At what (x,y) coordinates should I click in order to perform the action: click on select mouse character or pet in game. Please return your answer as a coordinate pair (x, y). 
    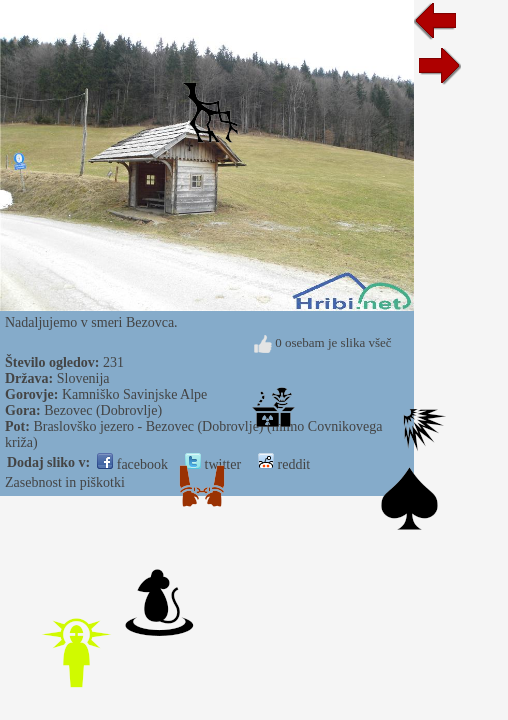
    Looking at the image, I should click on (159, 602).